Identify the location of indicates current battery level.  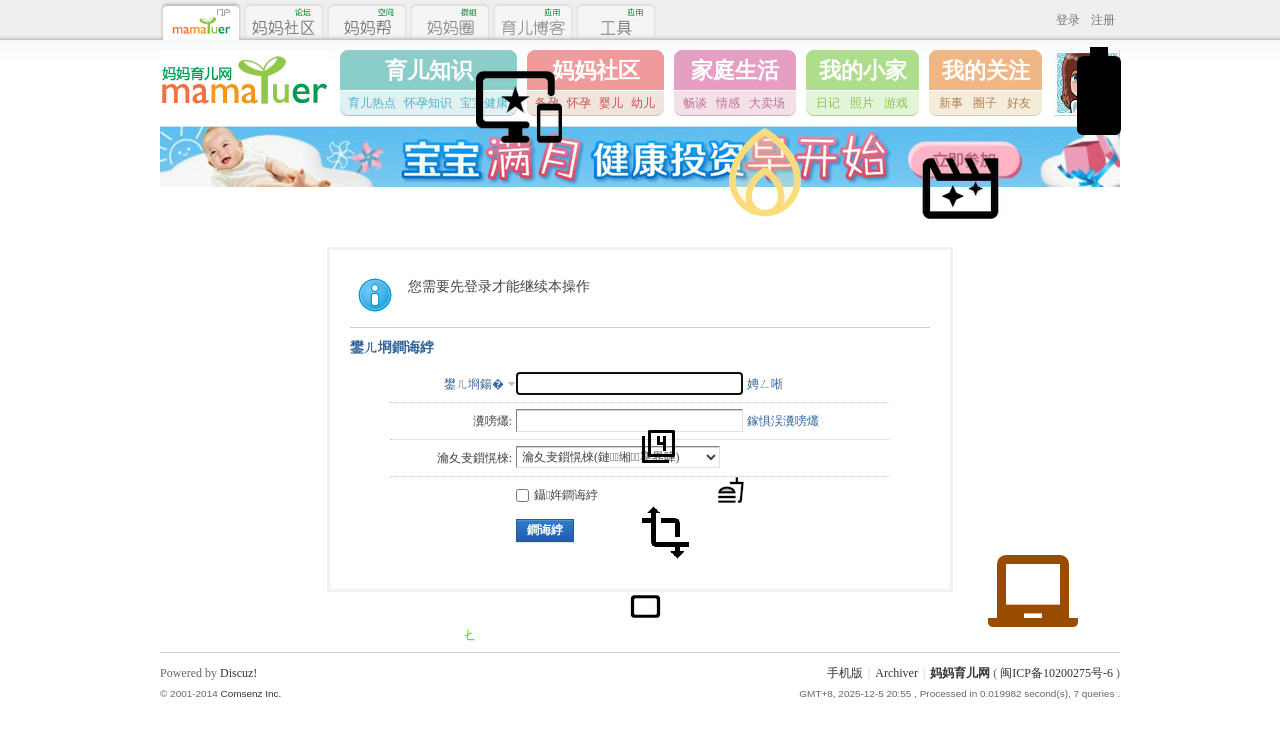
(1099, 91).